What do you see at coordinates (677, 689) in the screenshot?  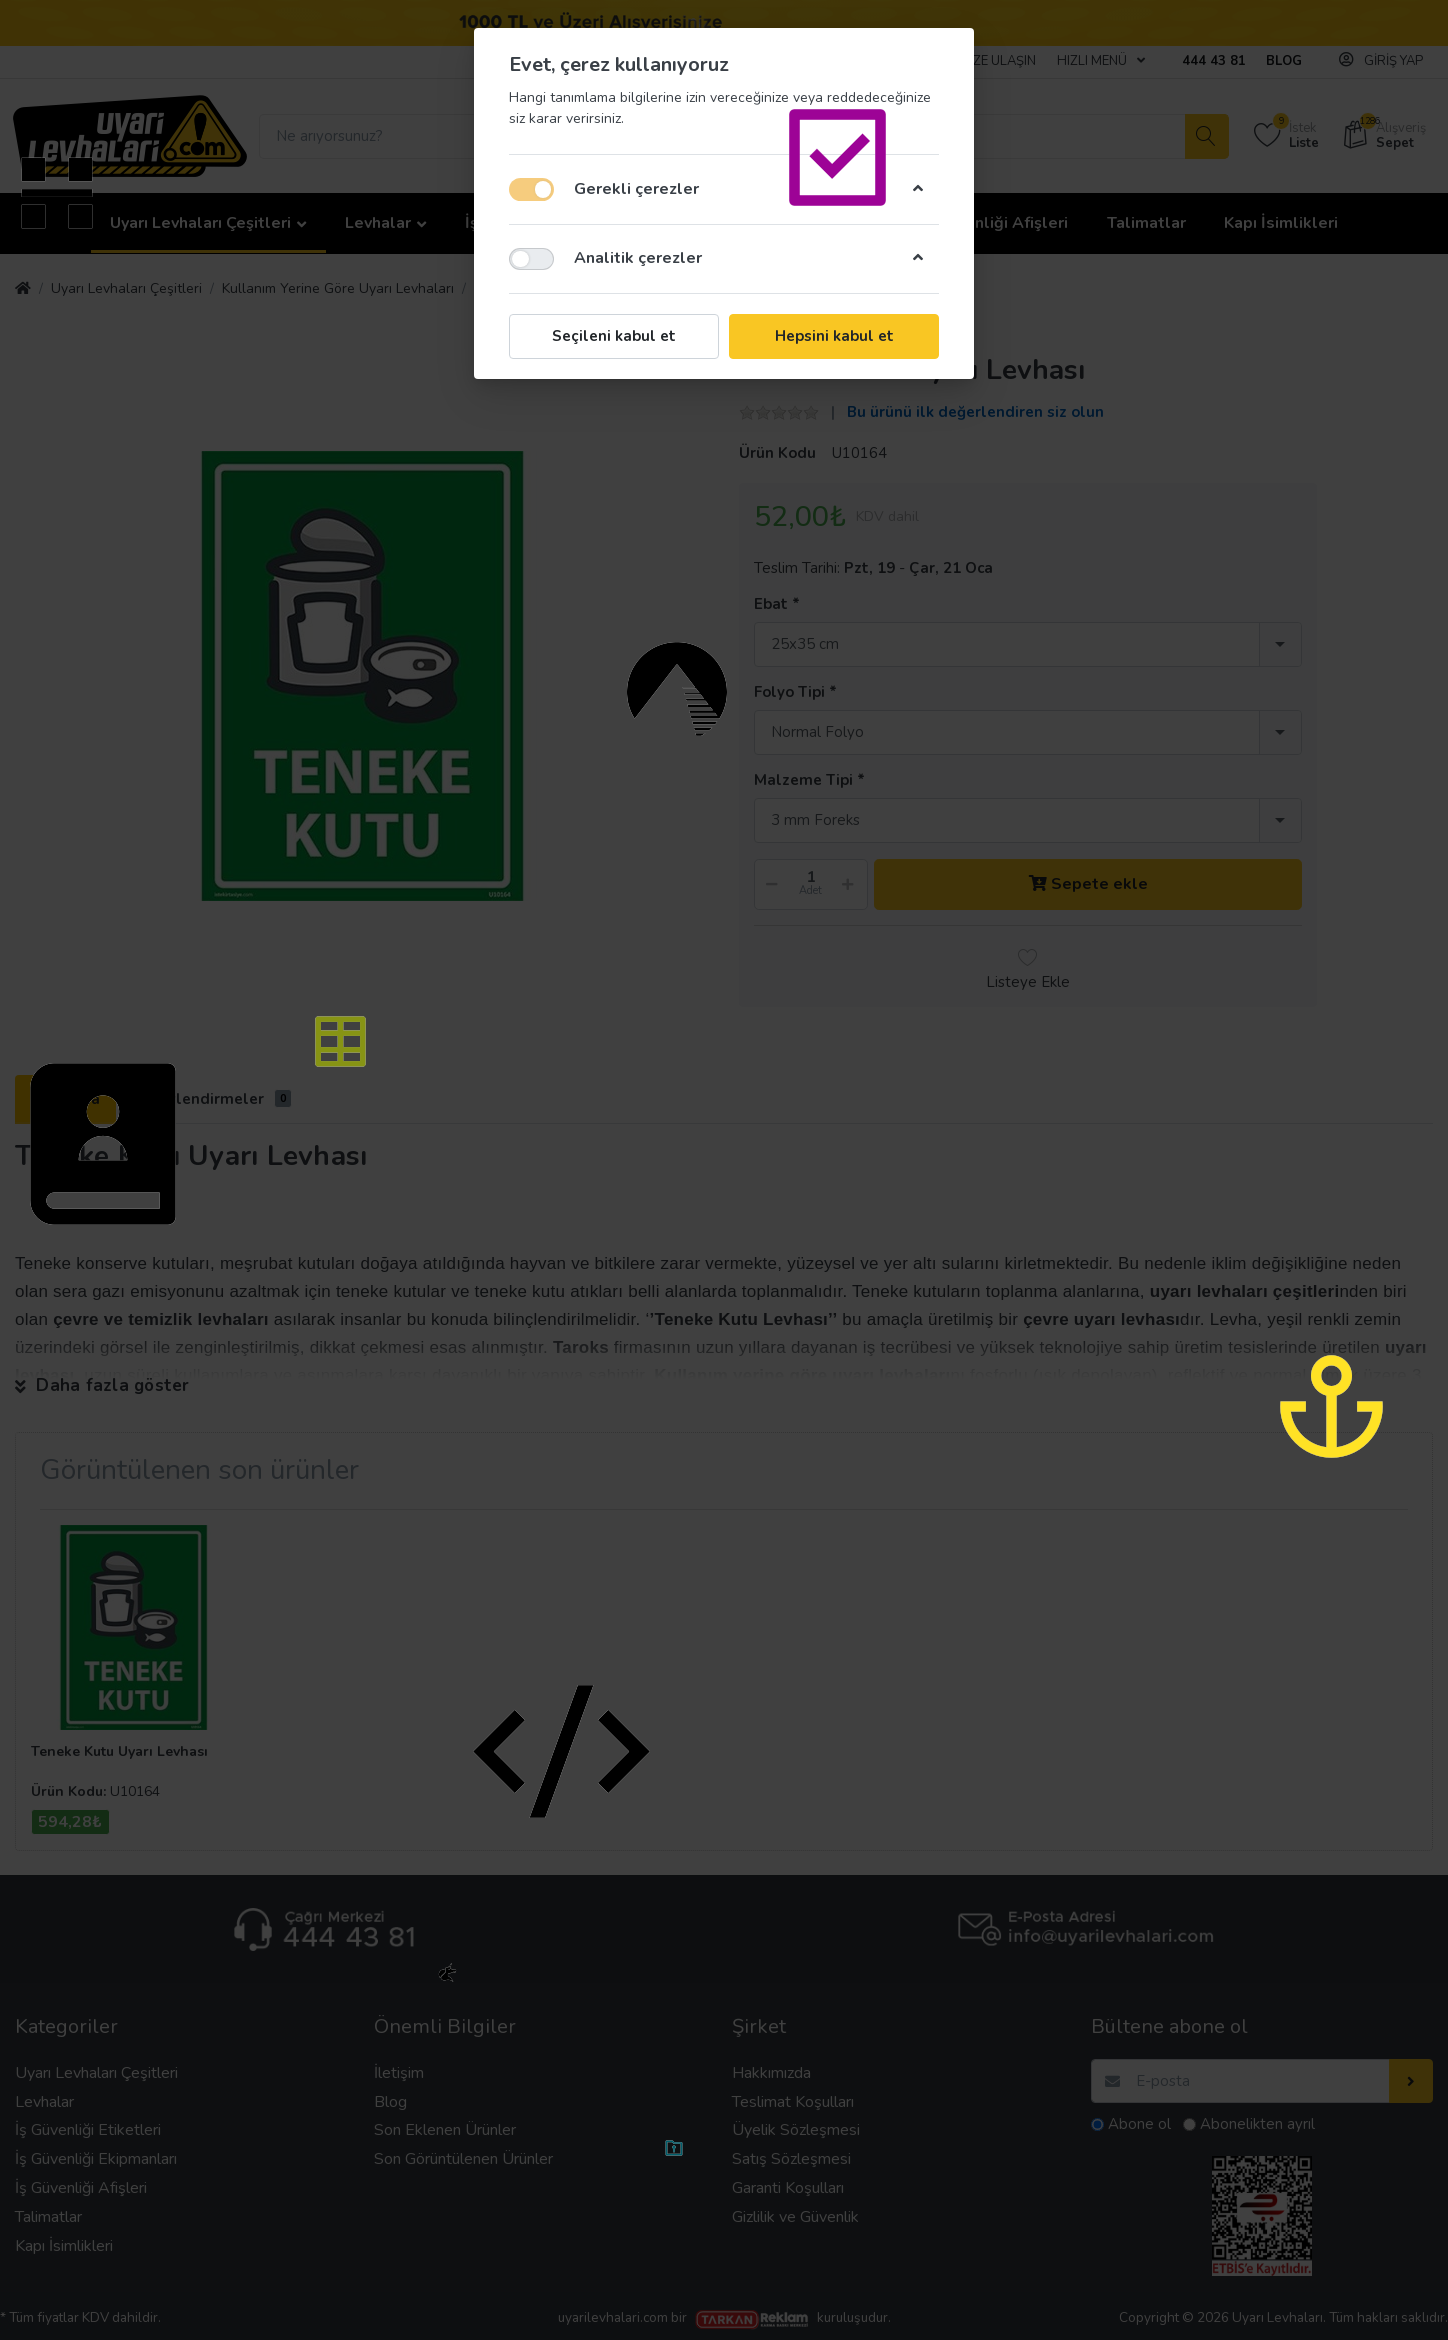 I see `link to Codeberg repository` at bounding box center [677, 689].